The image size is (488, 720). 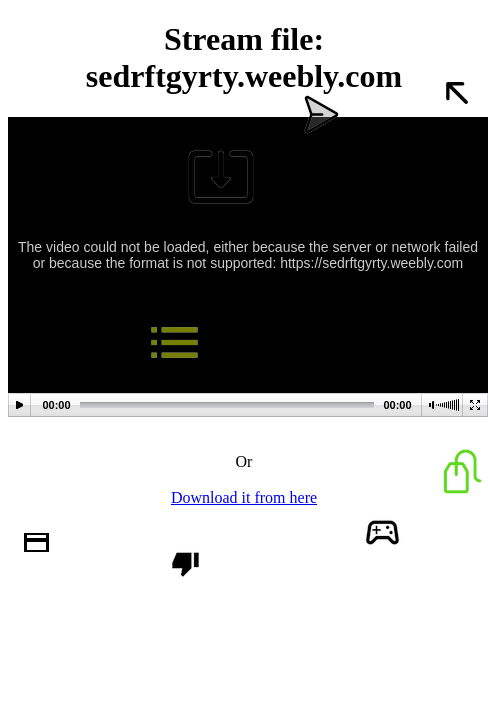 I want to click on select tea or hot beverage option, so click(x=461, y=473).